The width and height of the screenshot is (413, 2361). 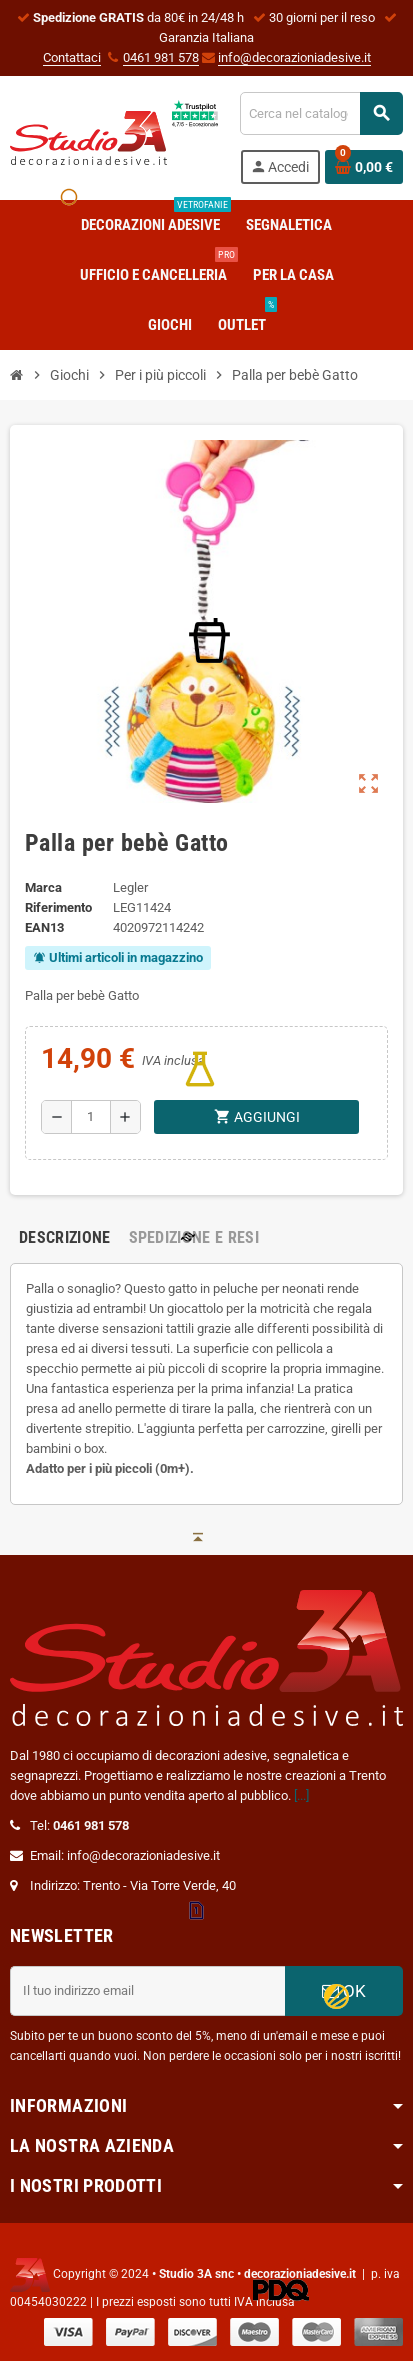 What do you see at coordinates (200, 1069) in the screenshot?
I see `access laboratory or science features` at bounding box center [200, 1069].